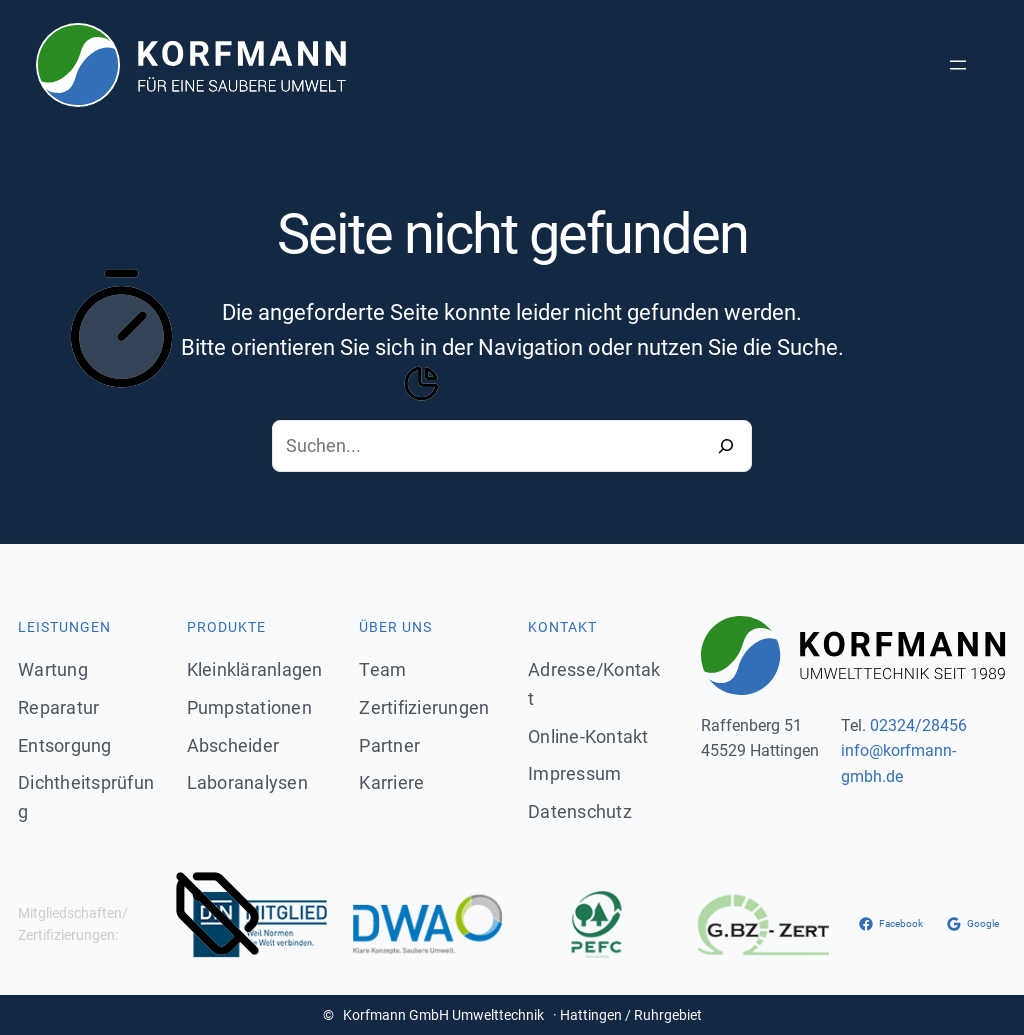 The width and height of the screenshot is (1024, 1035). What do you see at coordinates (421, 383) in the screenshot?
I see `view analytics or statistics breakdown` at bounding box center [421, 383].